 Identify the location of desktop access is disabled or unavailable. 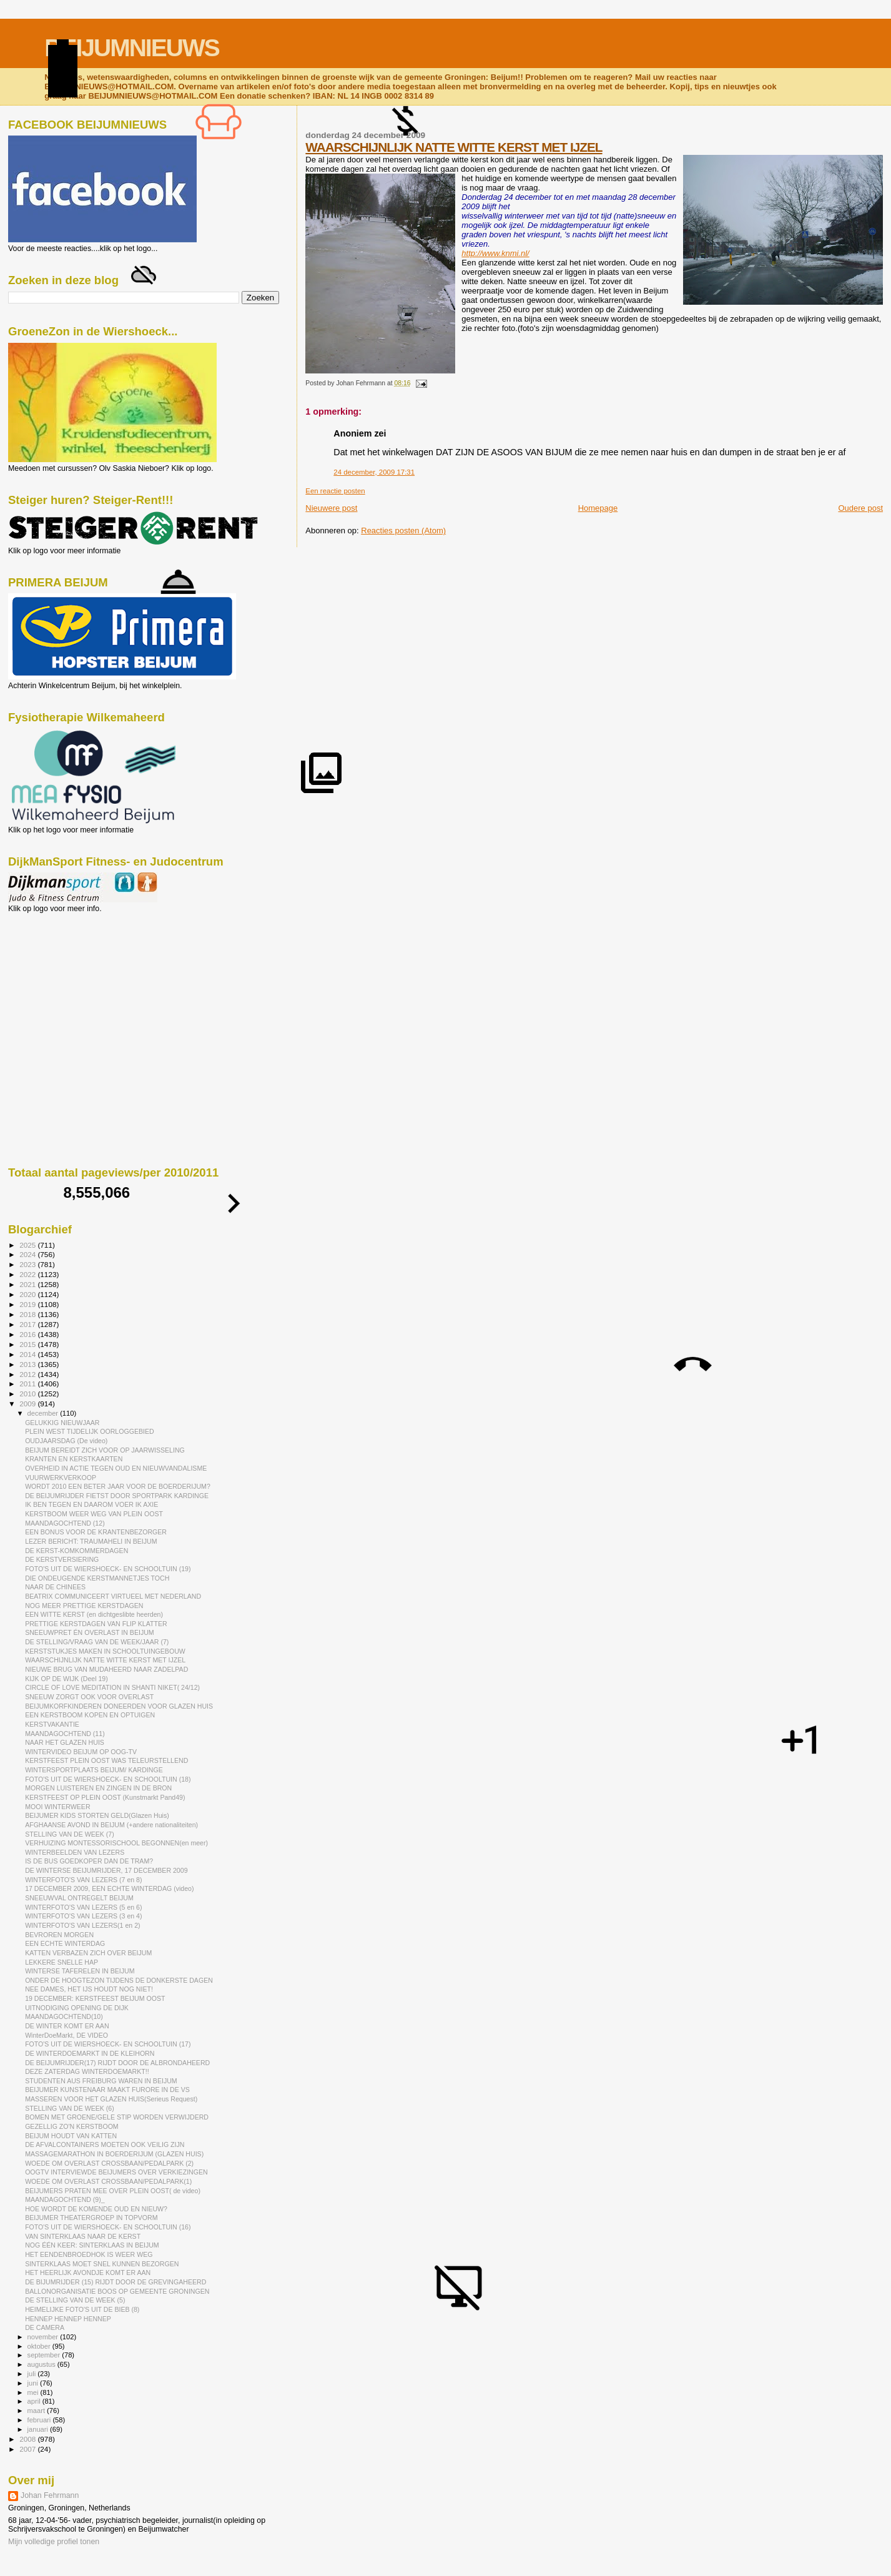
(459, 2286).